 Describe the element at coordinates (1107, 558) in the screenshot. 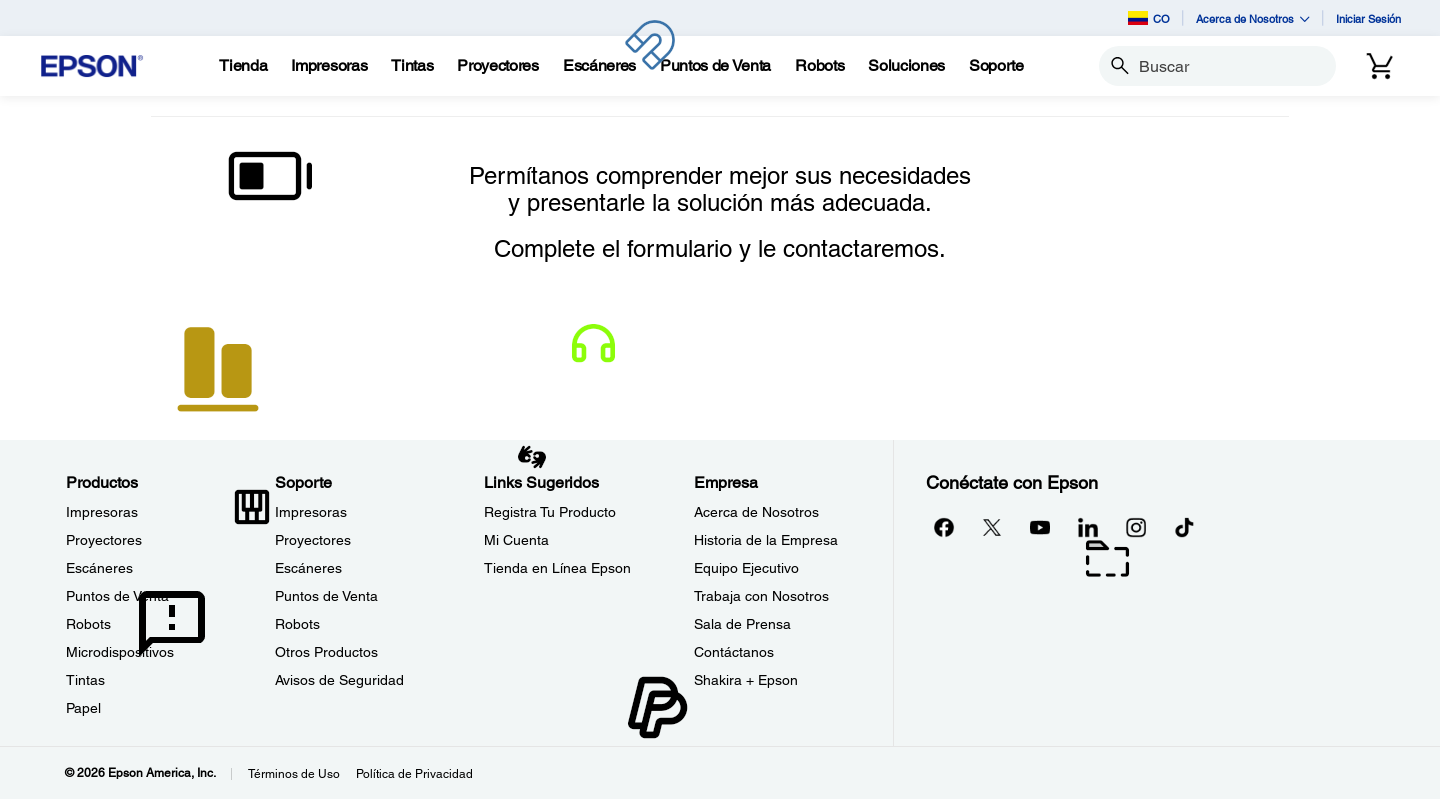

I see `create a new folder` at that location.